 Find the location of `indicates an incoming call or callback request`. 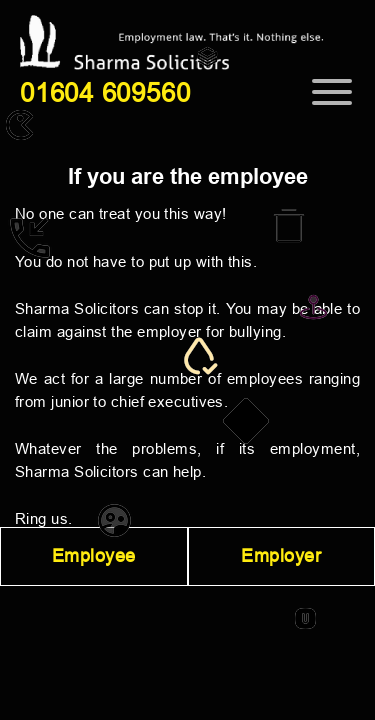

indicates an incoming call or callback request is located at coordinates (30, 238).